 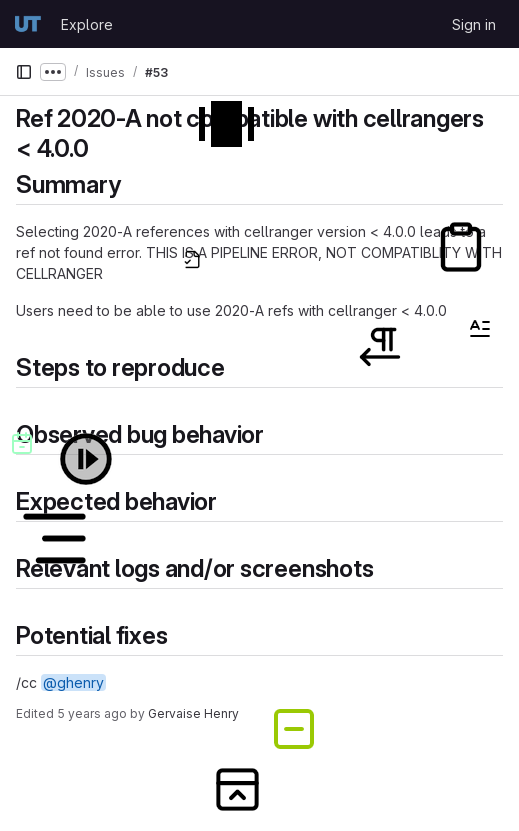 I want to click on file successfully uploaded or saved, so click(x=192, y=259).